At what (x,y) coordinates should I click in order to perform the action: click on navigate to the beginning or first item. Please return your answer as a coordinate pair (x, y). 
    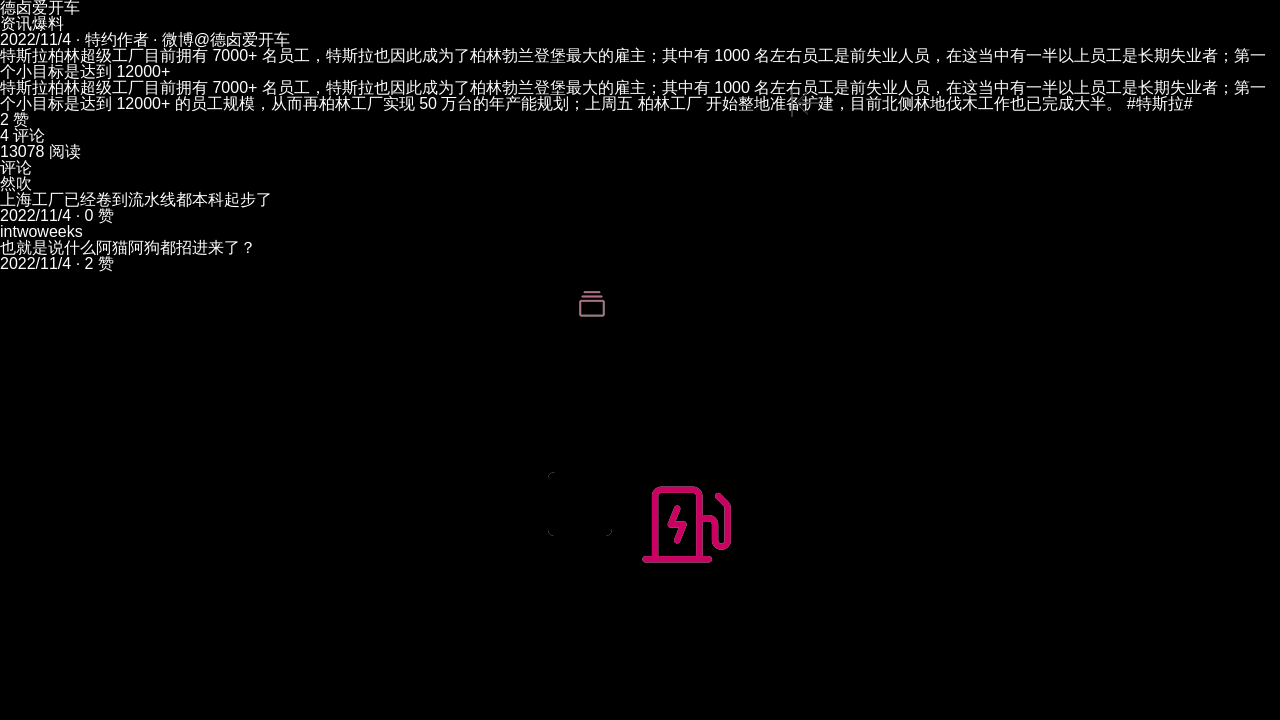
    Looking at the image, I should click on (805, 103).